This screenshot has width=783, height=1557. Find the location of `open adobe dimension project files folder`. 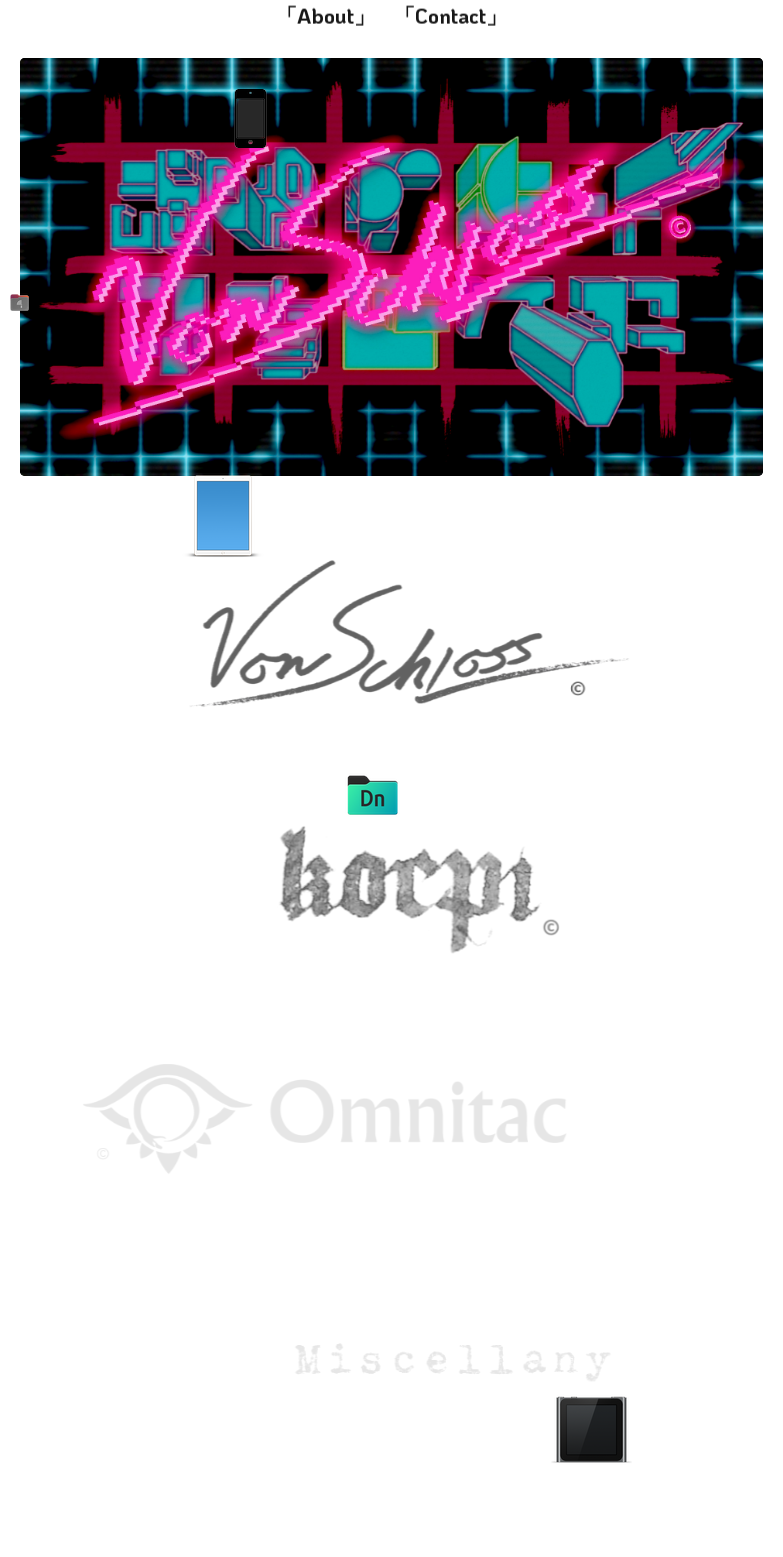

open adobe dimension project files folder is located at coordinates (372, 796).